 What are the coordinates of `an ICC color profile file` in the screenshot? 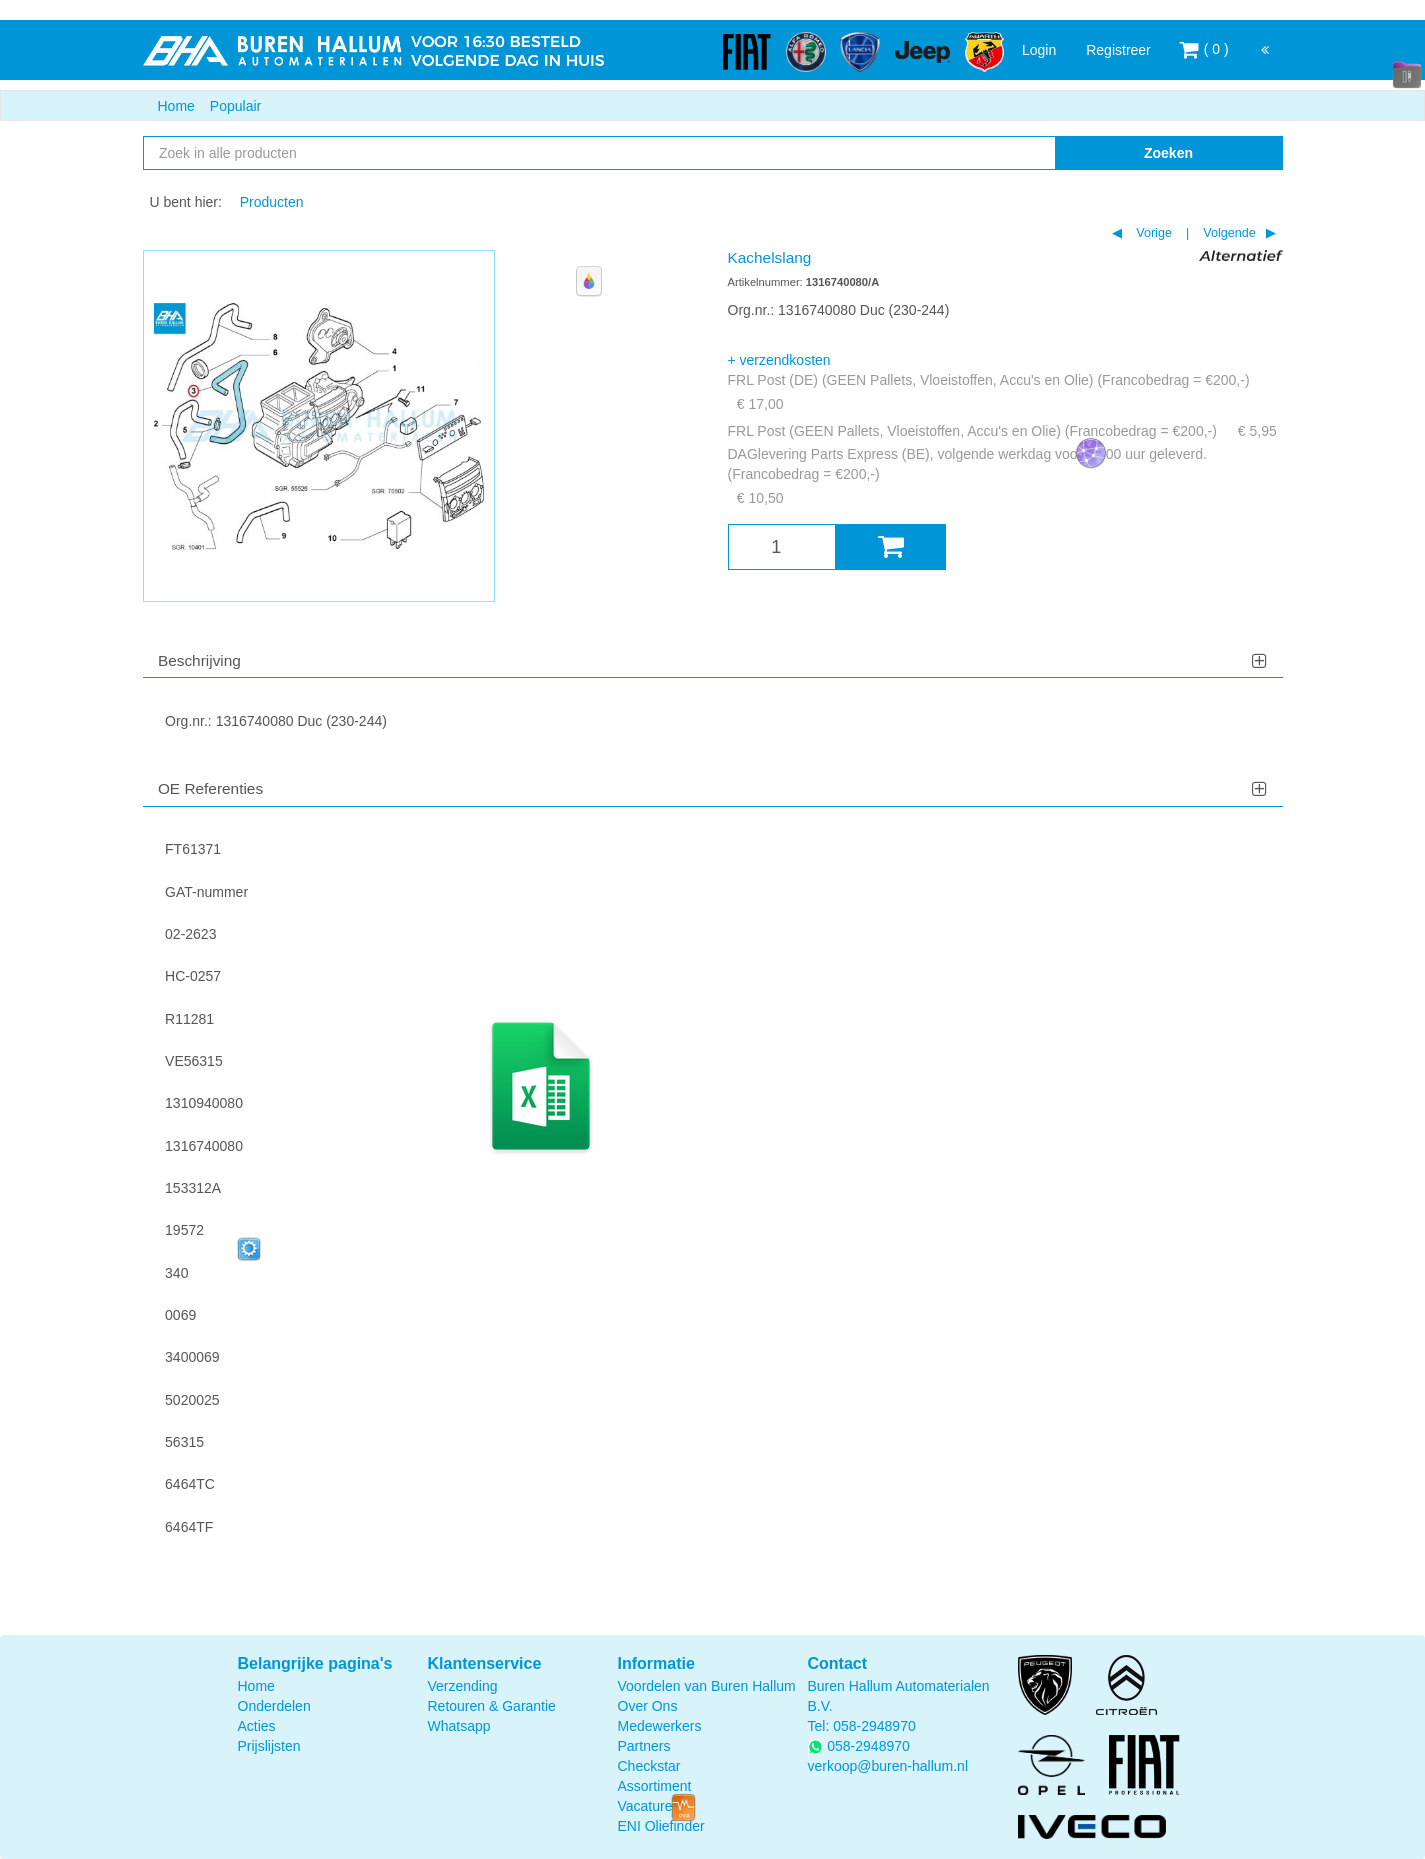 It's located at (589, 281).